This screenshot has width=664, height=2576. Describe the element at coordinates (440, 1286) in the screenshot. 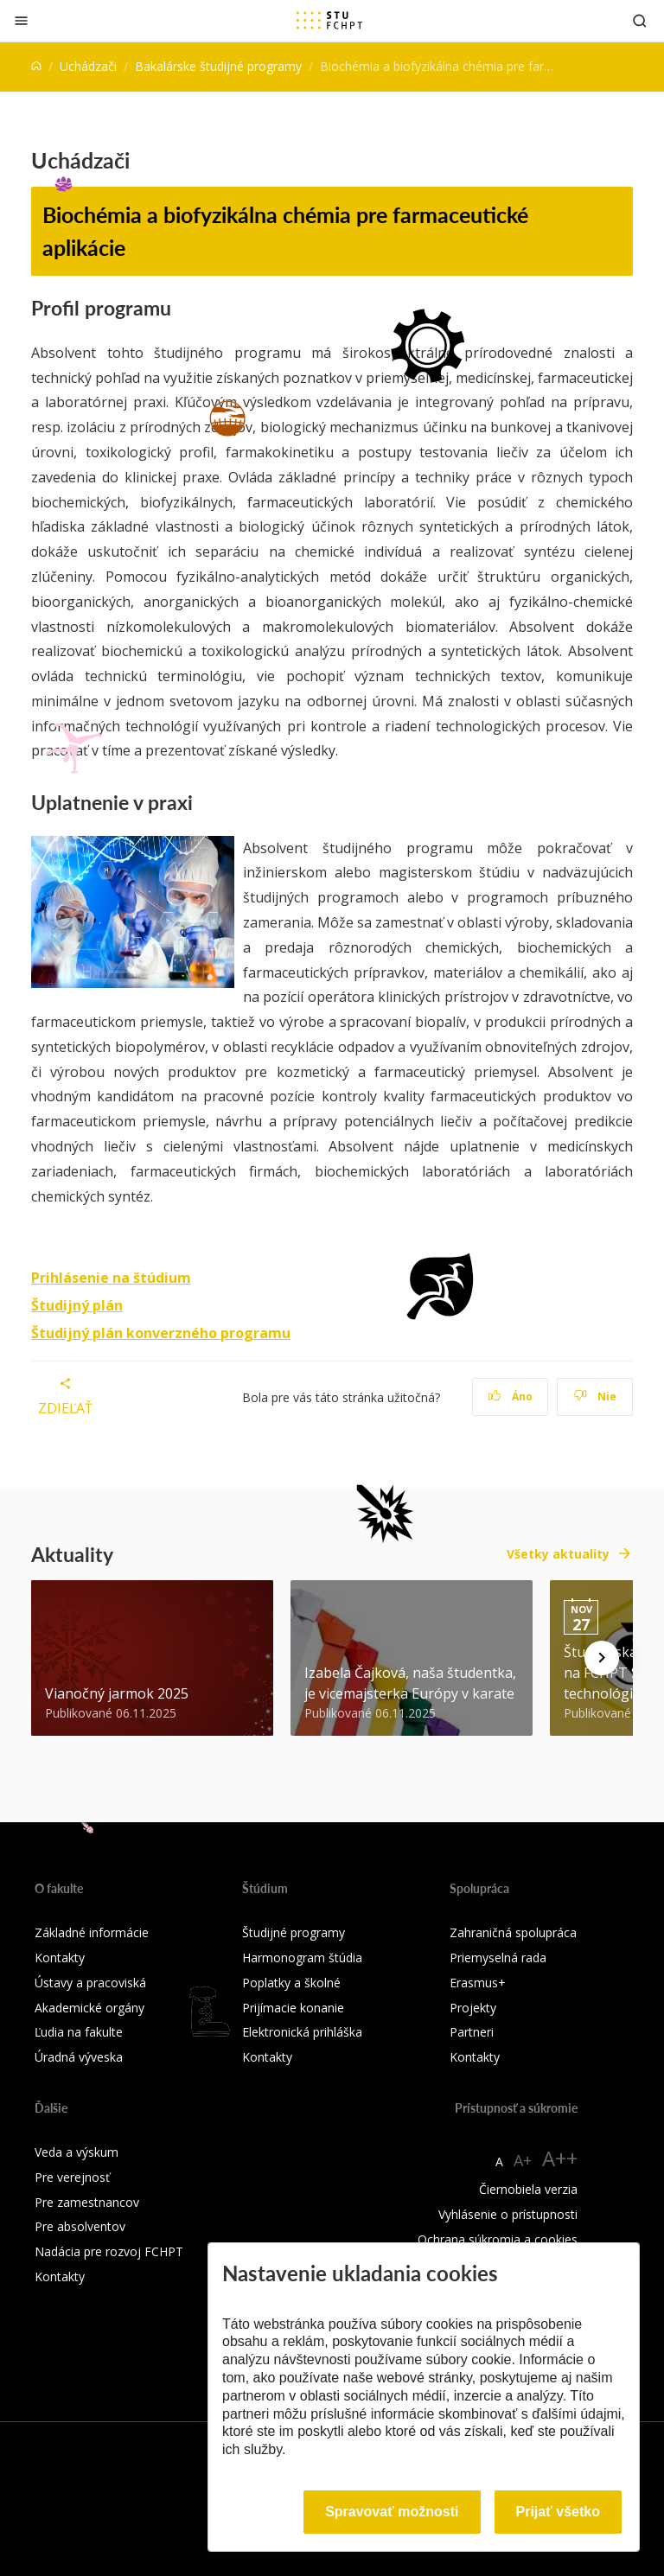

I see `nature or plant category in a game inventory` at that location.